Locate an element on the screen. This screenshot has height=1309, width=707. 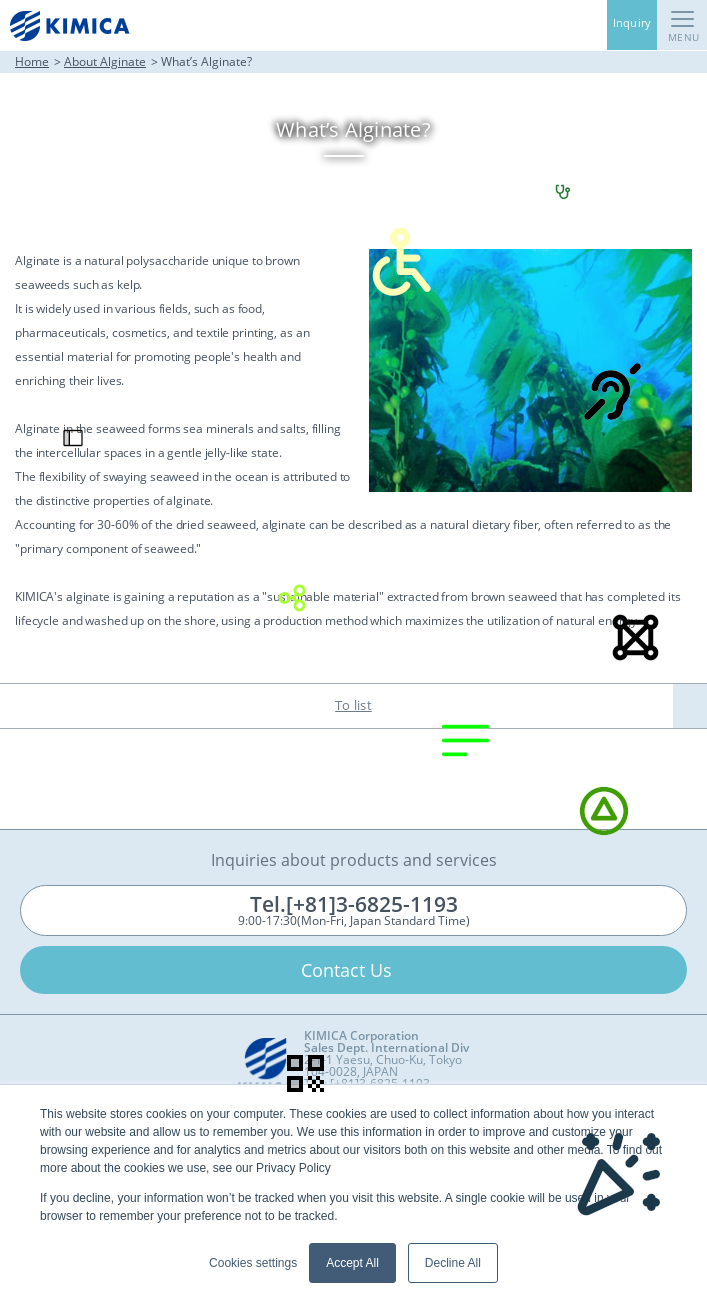
view full network topology is located at coordinates (635, 637).